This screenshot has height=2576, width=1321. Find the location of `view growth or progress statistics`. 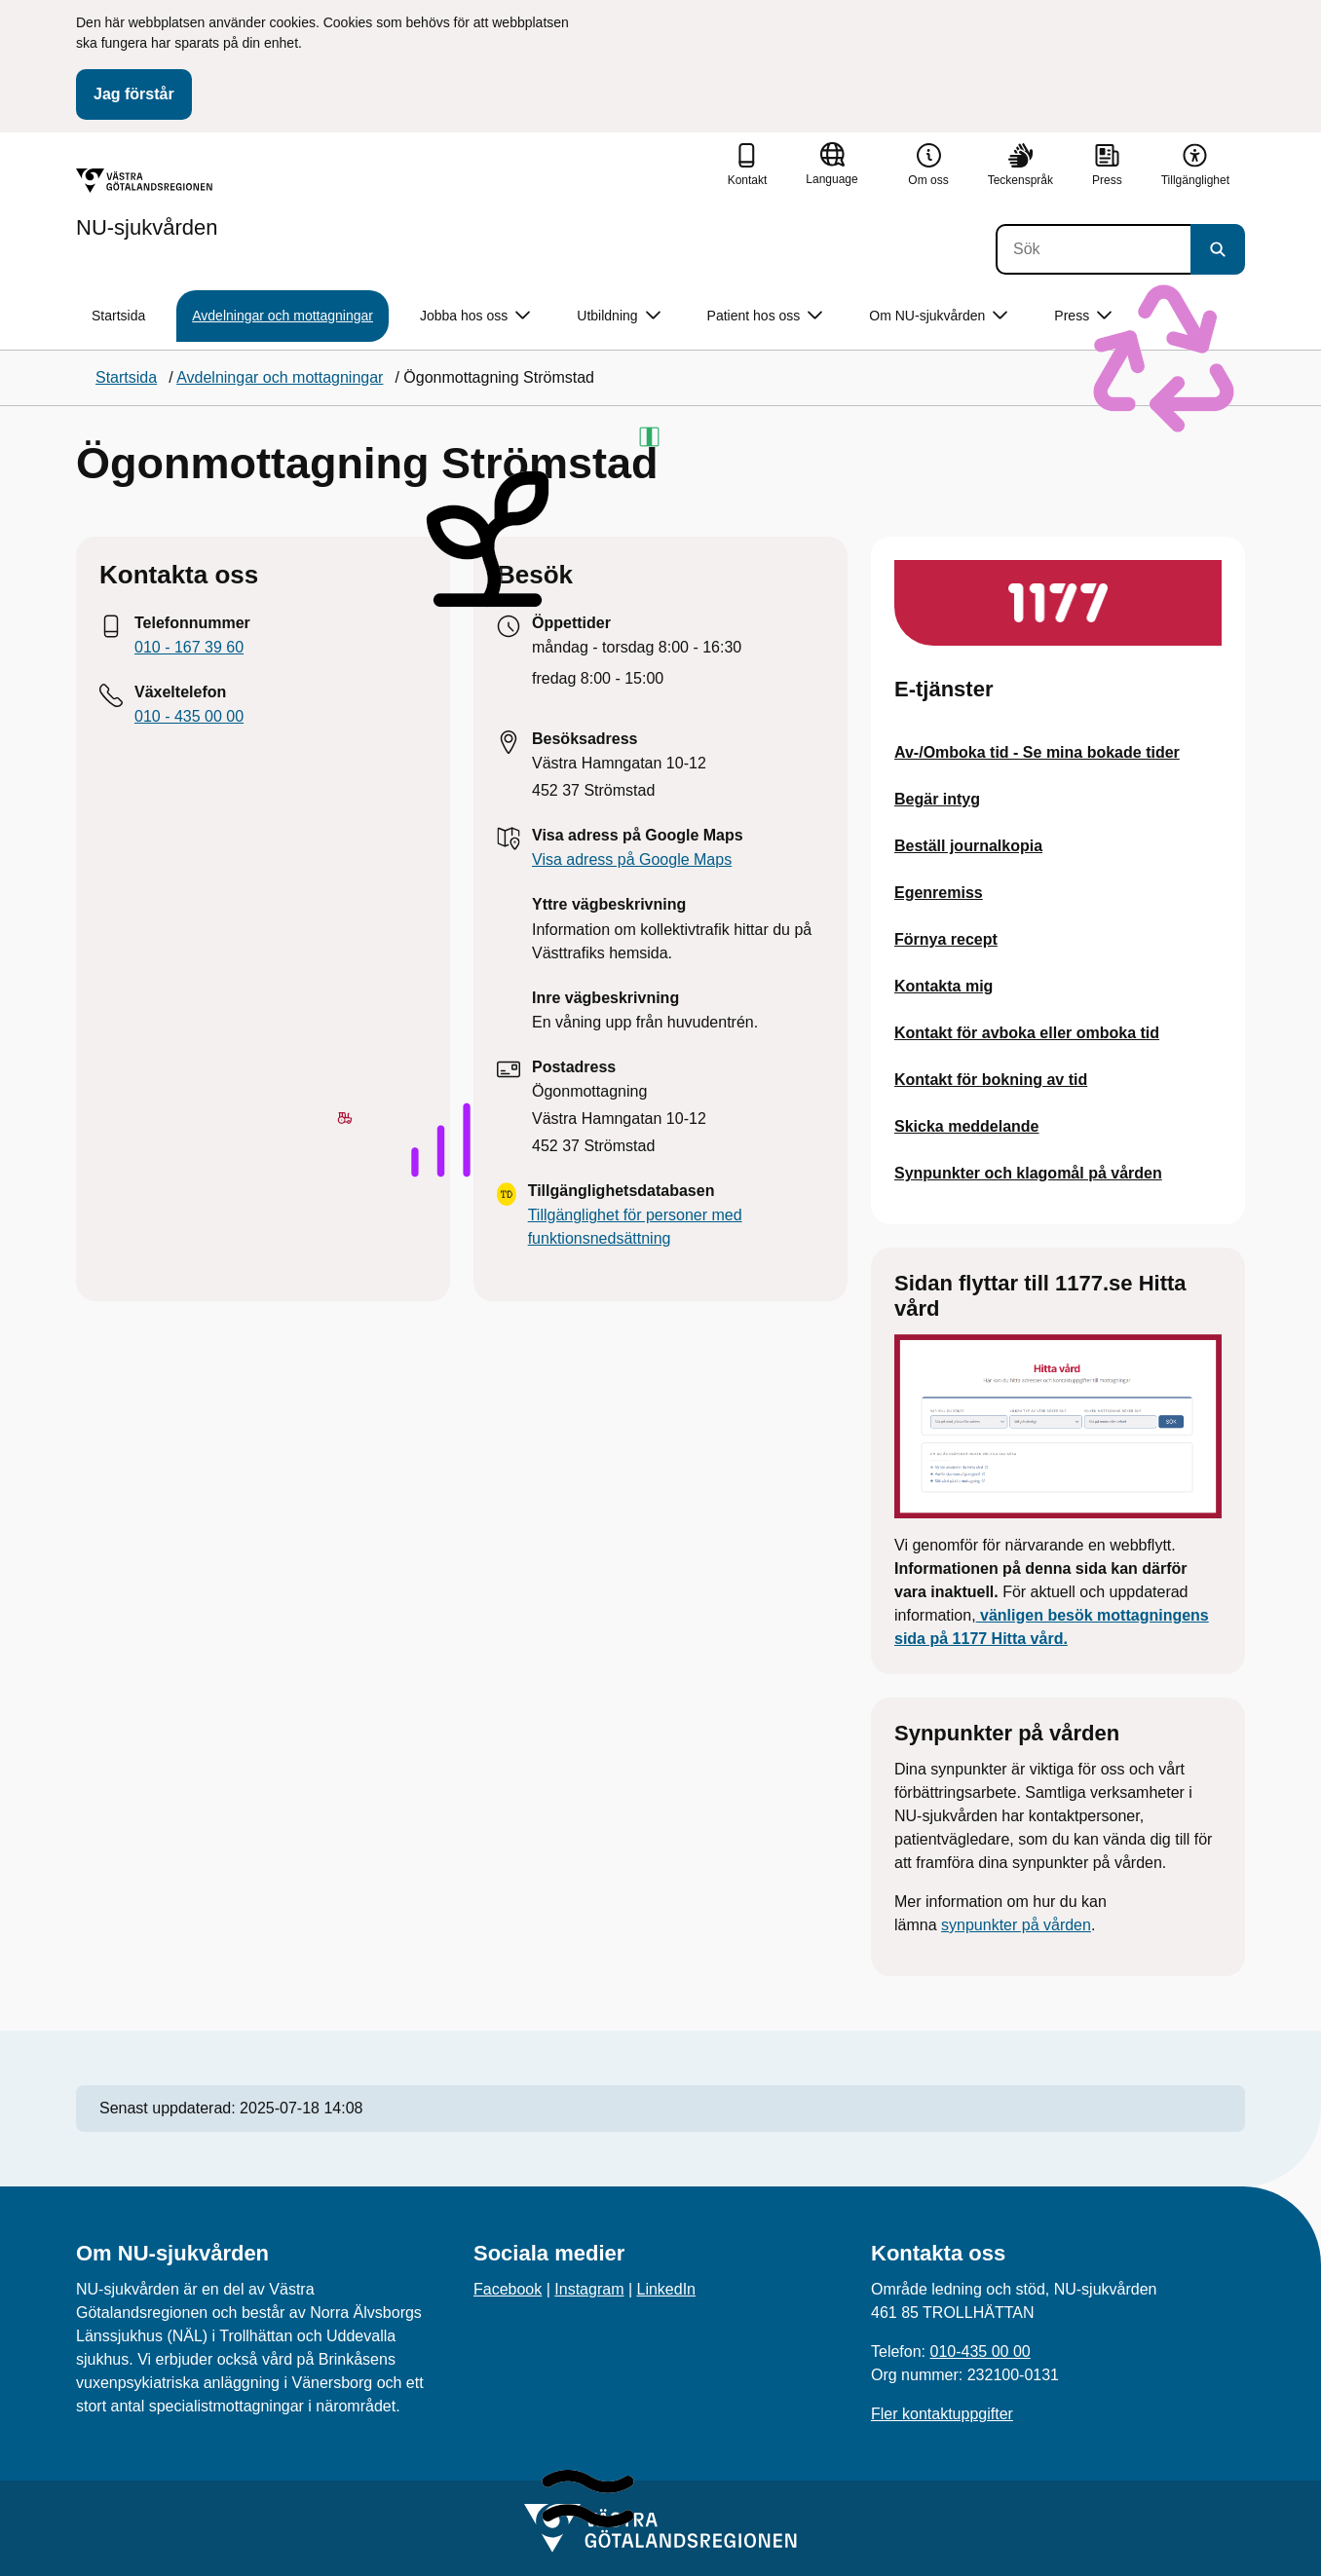

view growth or progress statistics is located at coordinates (440, 1139).